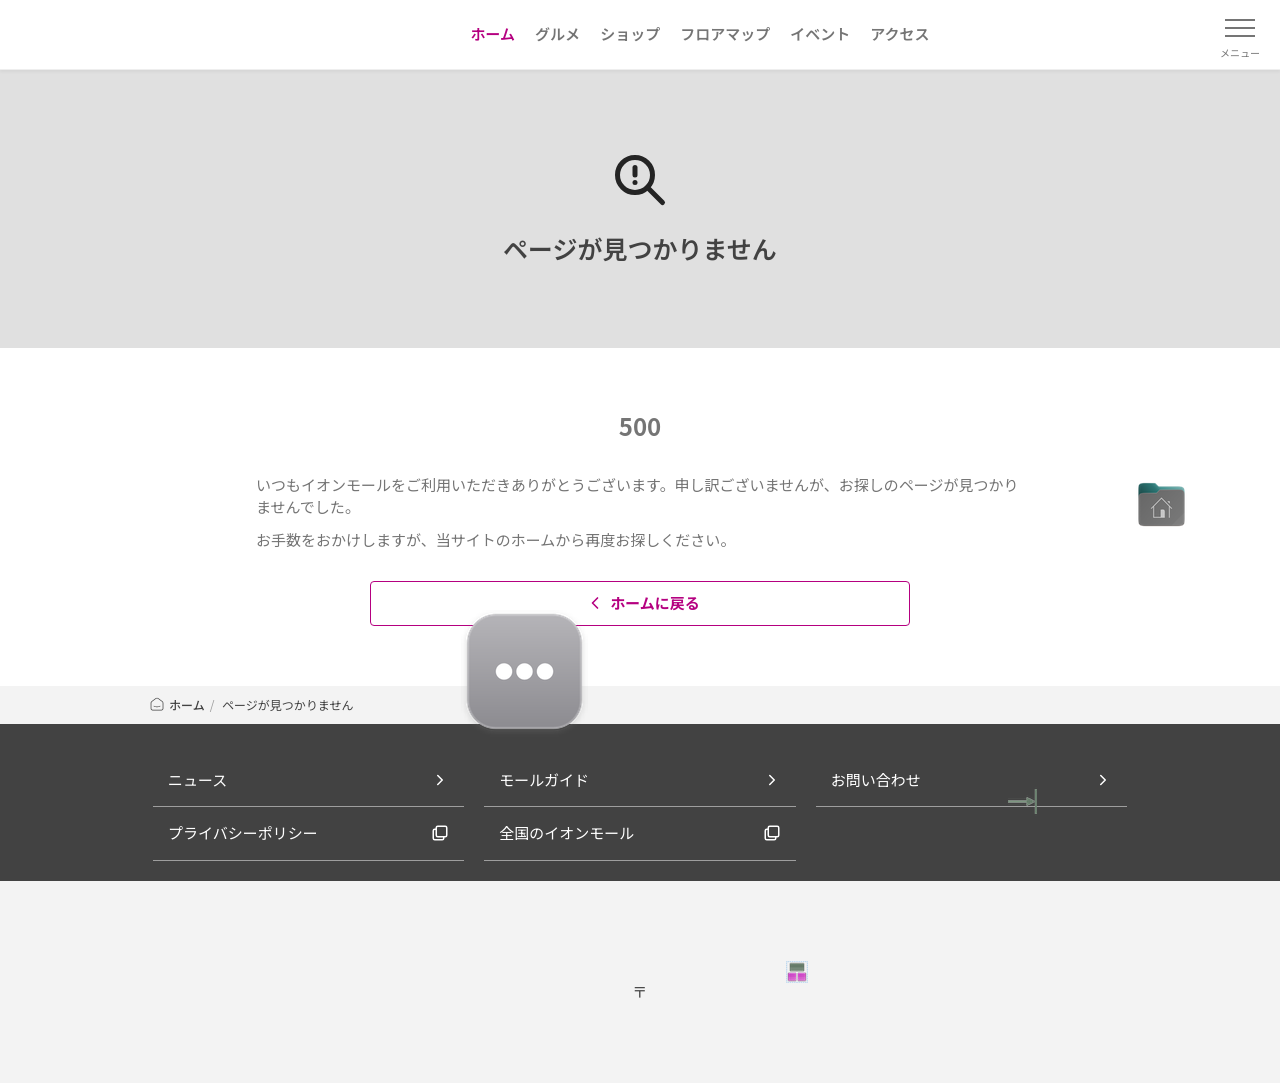  Describe the element at coordinates (524, 673) in the screenshot. I see `access other or miscellaneous preferences` at that location.